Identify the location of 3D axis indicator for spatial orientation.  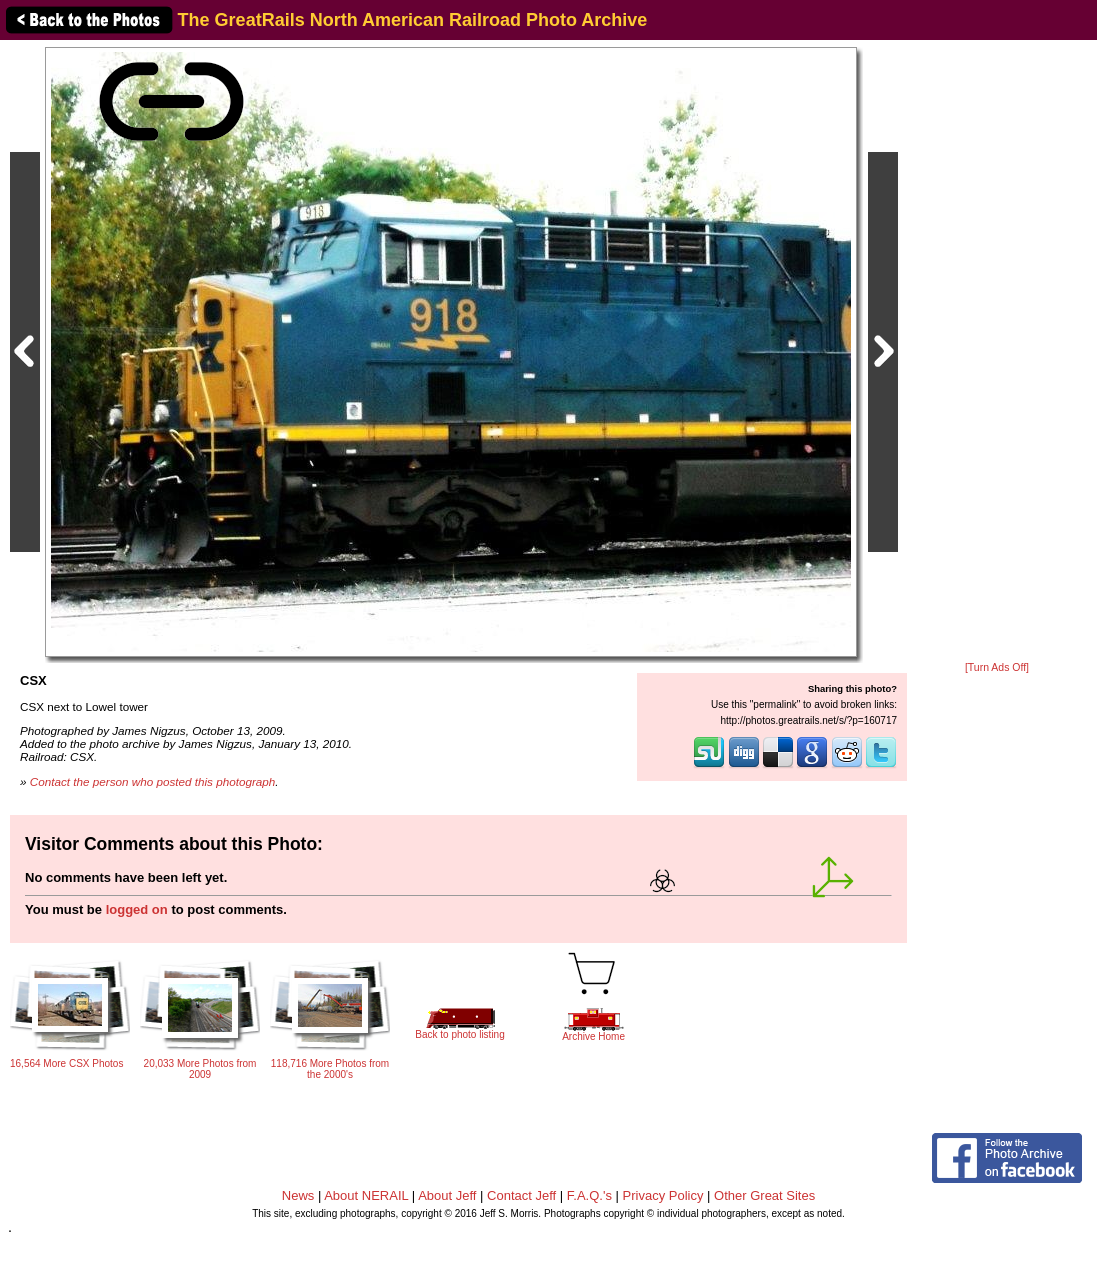
(830, 879).